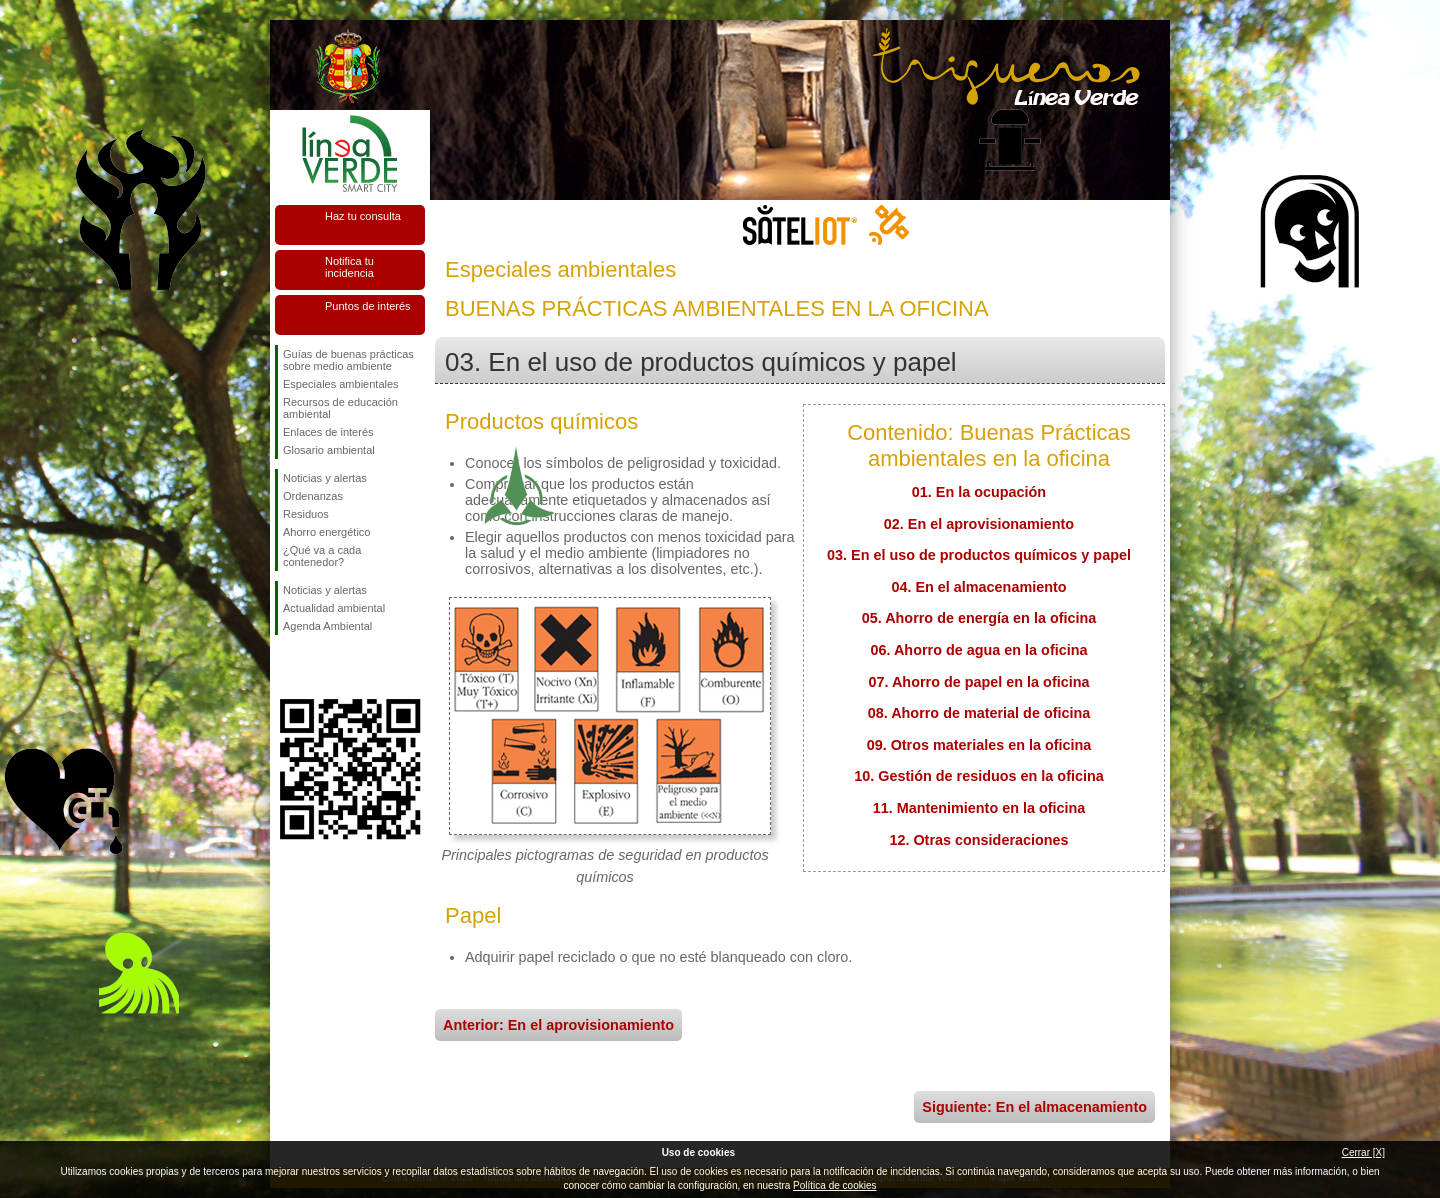 The width and height of the screenshot is (1440, 1198). Describe the element at coordinates (1010, 139) in the screenshot. I see `indicates a docking or mooring point in a nautical game` at that location.